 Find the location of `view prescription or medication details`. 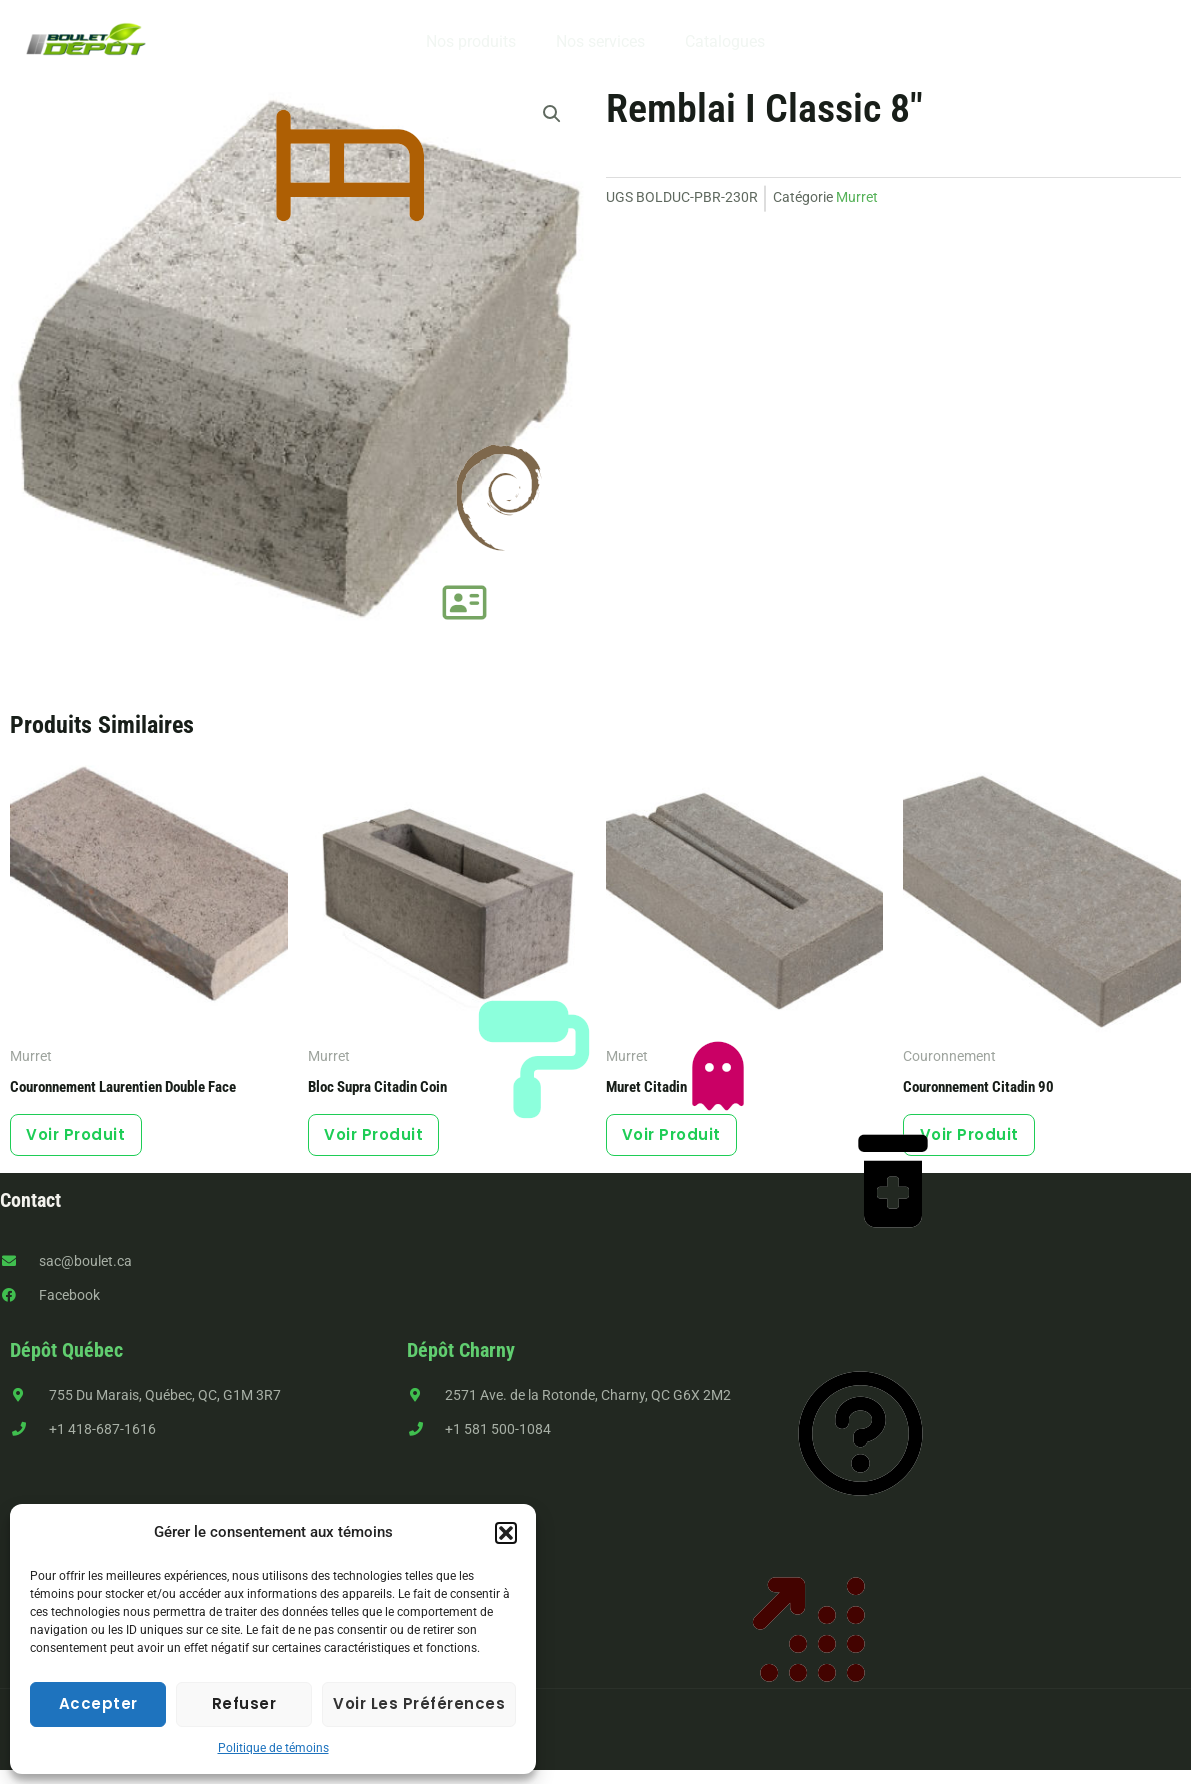

view prescription or medication details is located at coordinates (893, 1181).